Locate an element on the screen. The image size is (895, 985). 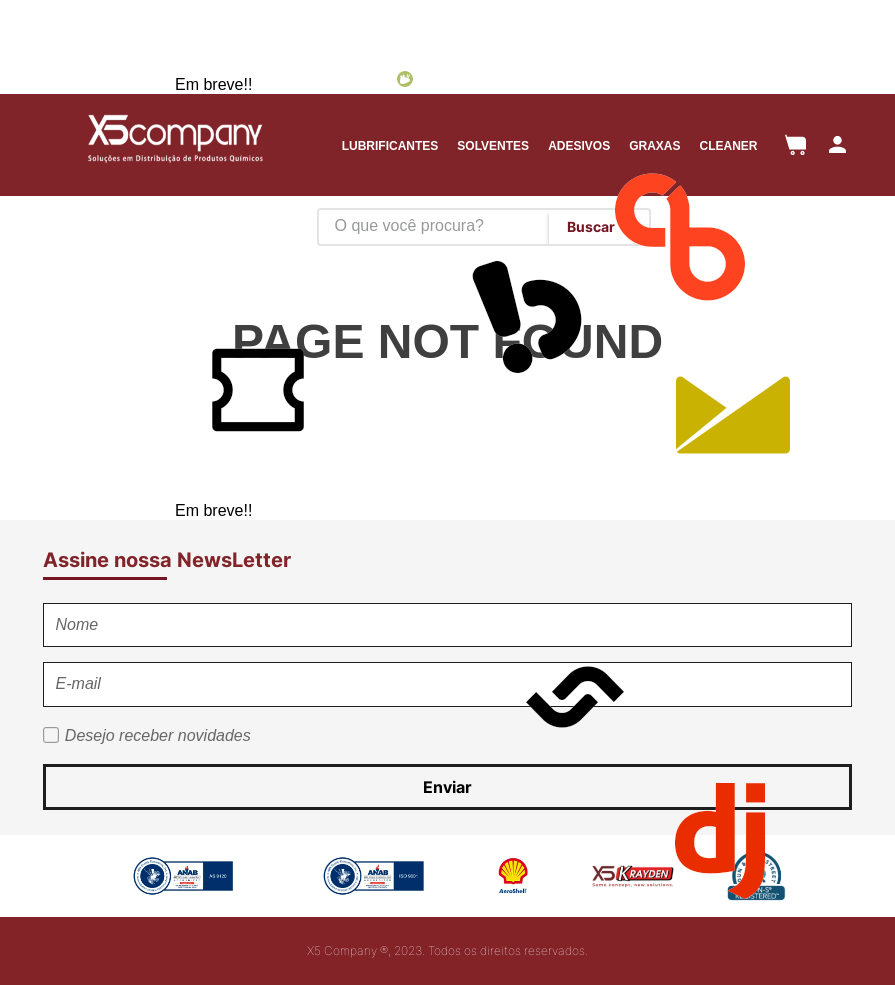
cloudbees company logo is located at coordinates (680, 237).